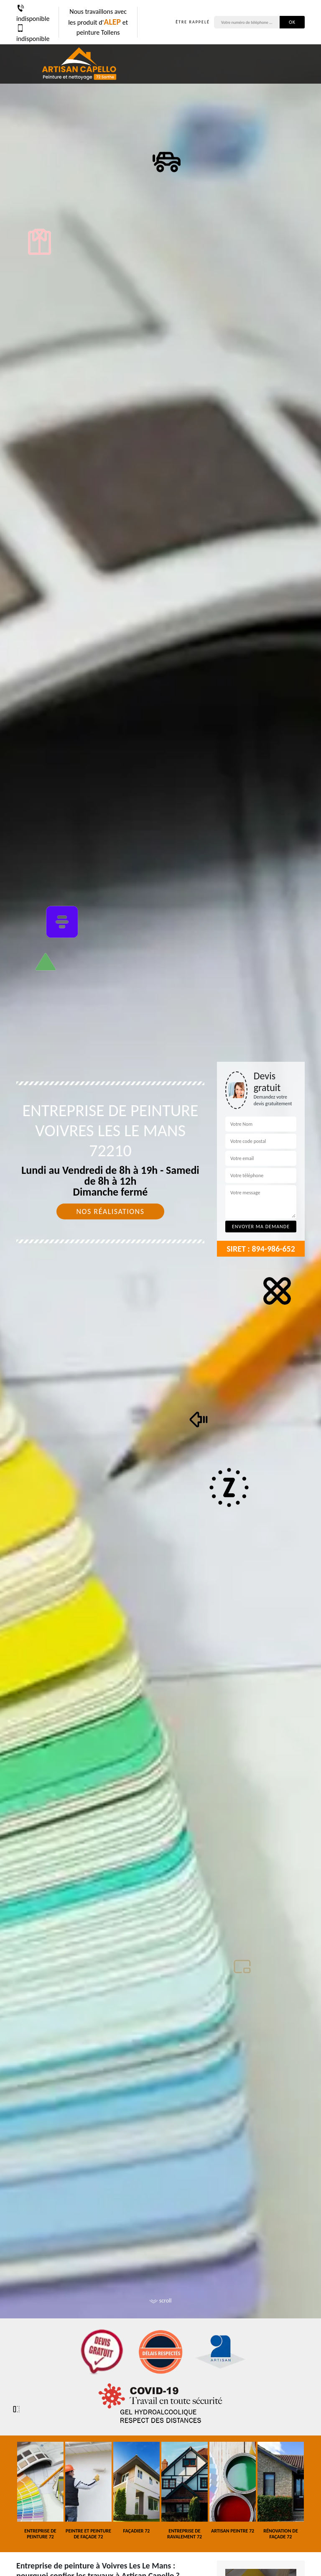  Describe the element at coordinates (277, 1291) in the screenshot. I see `access first aid or medical help options` at that location.